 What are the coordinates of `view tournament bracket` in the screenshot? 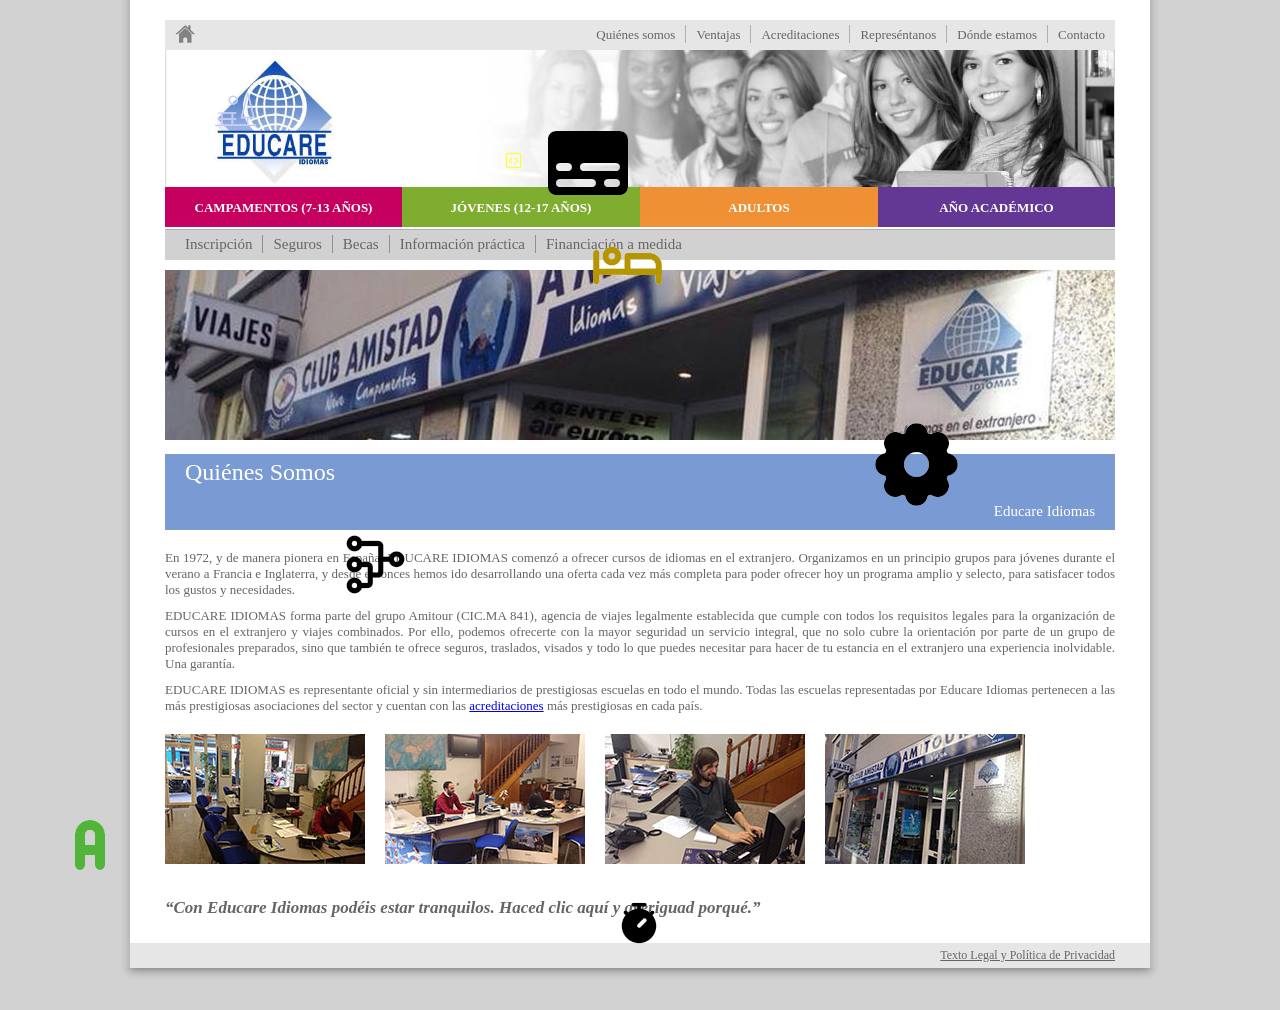 It's located at (375, 564).